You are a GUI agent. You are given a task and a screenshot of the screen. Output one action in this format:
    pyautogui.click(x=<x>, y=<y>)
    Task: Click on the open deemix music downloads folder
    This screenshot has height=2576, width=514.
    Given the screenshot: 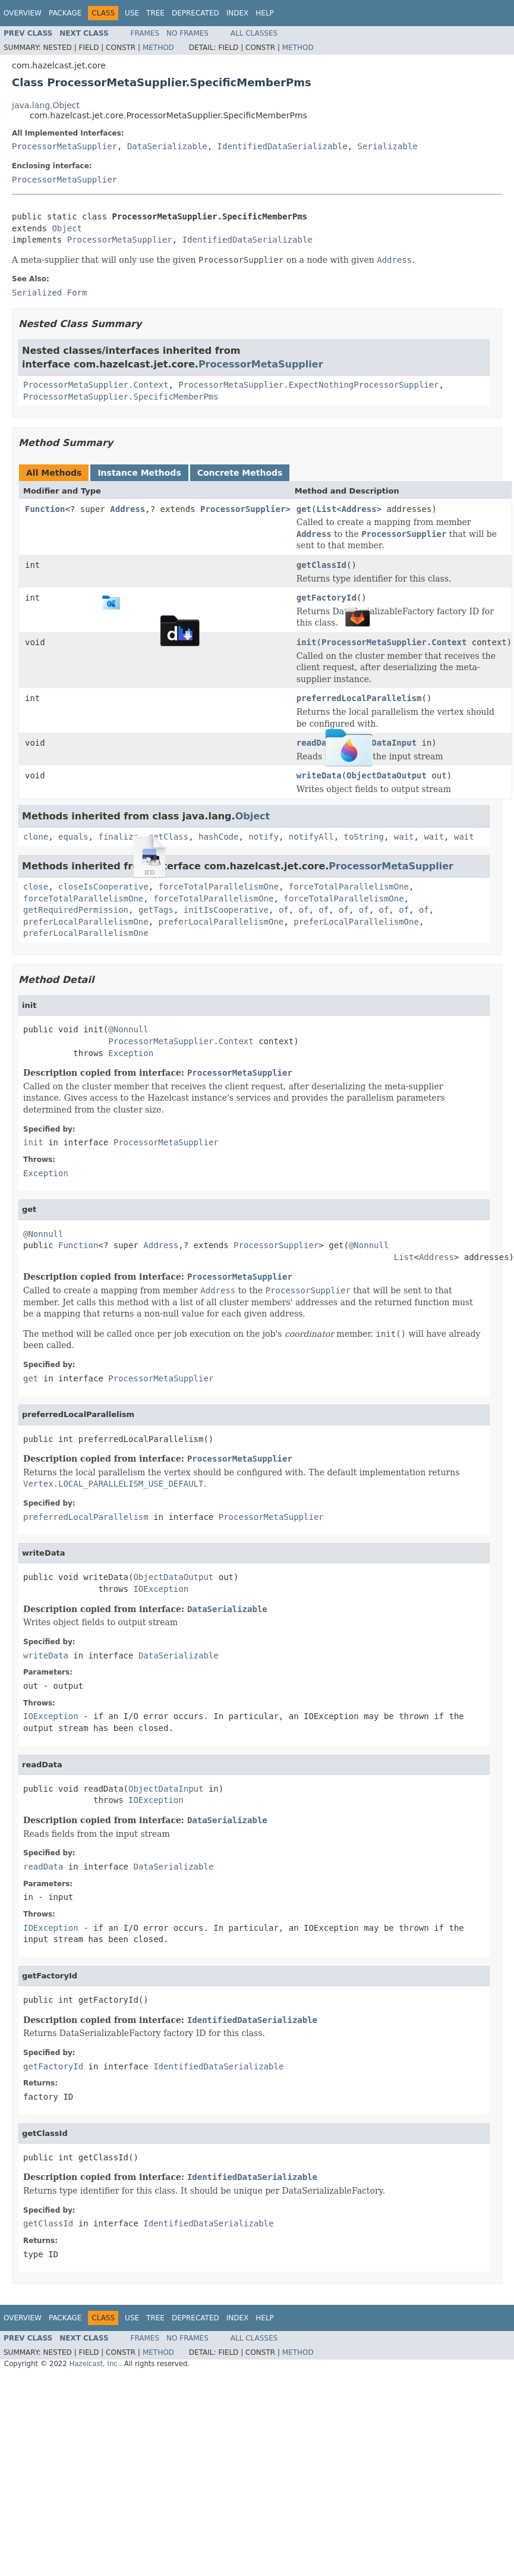 What is the action you would take?
    pyautogui.click(x=179, y=632)
    